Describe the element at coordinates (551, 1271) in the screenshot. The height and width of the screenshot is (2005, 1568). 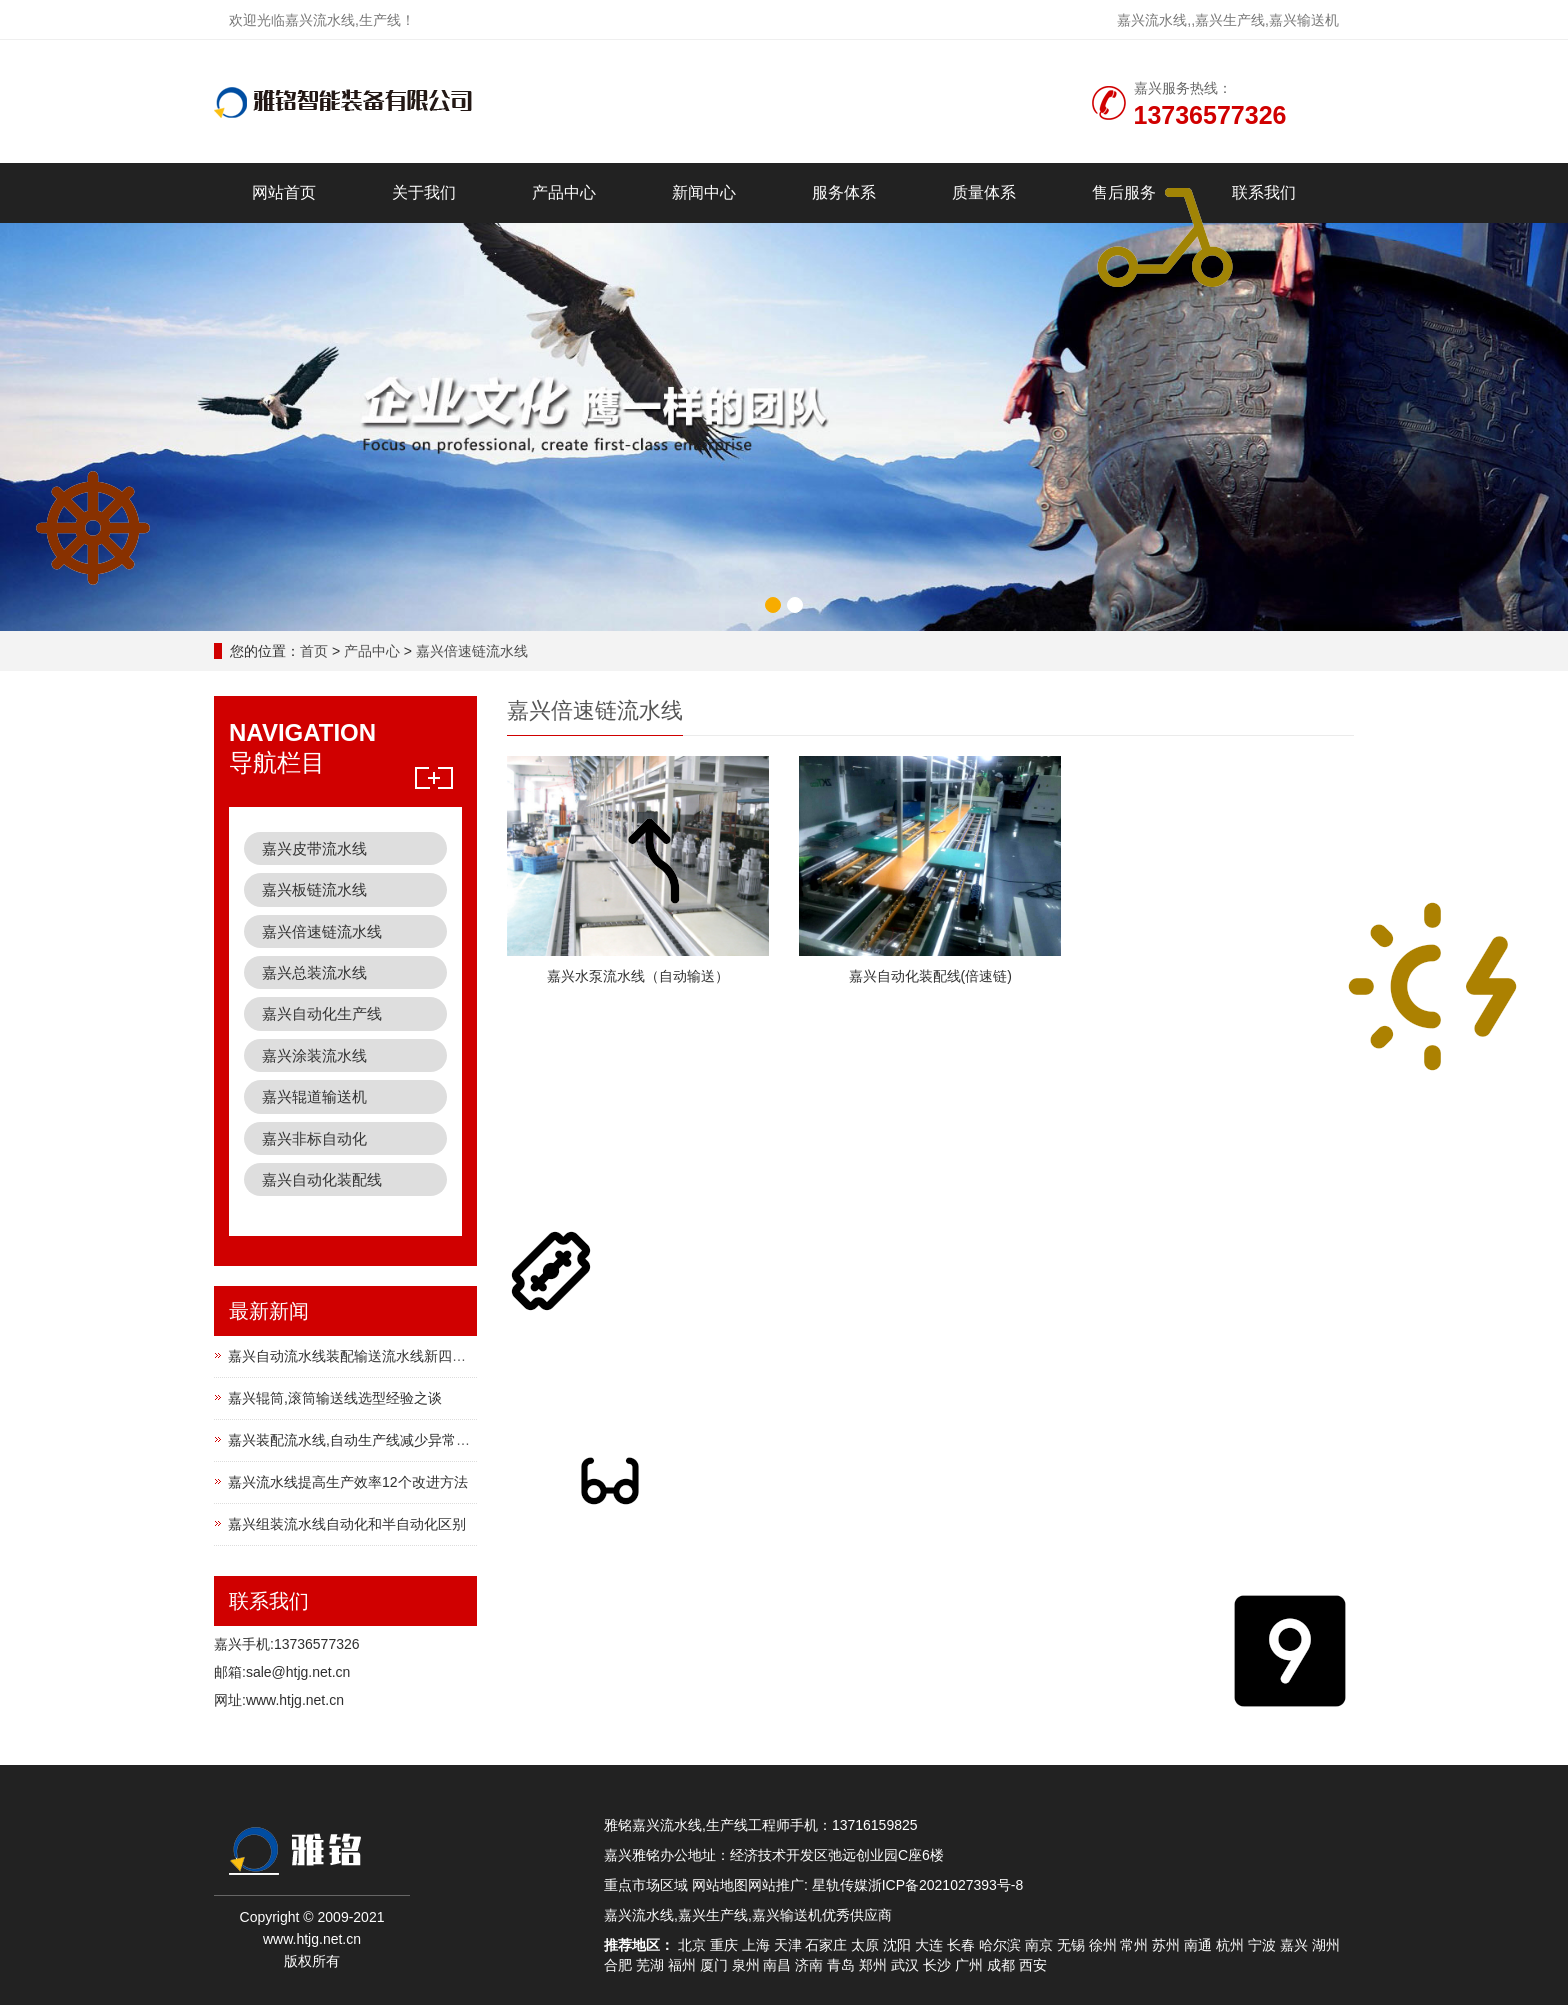
I see `cutting or trimming tool` at that location.